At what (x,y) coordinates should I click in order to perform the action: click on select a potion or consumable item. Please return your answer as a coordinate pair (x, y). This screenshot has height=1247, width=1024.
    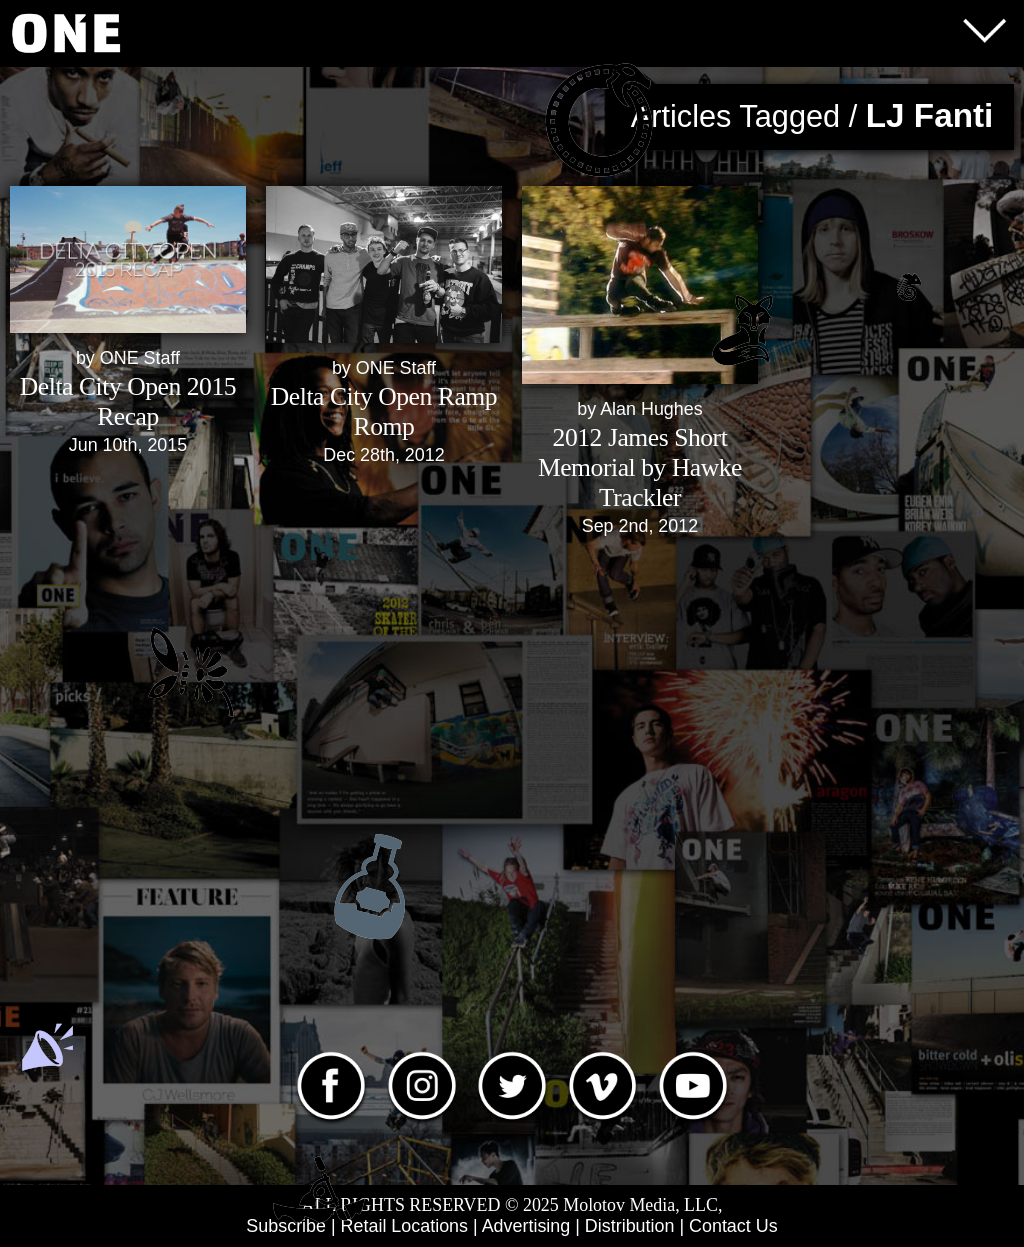
    Looking at the image, I should click on (375, 886).